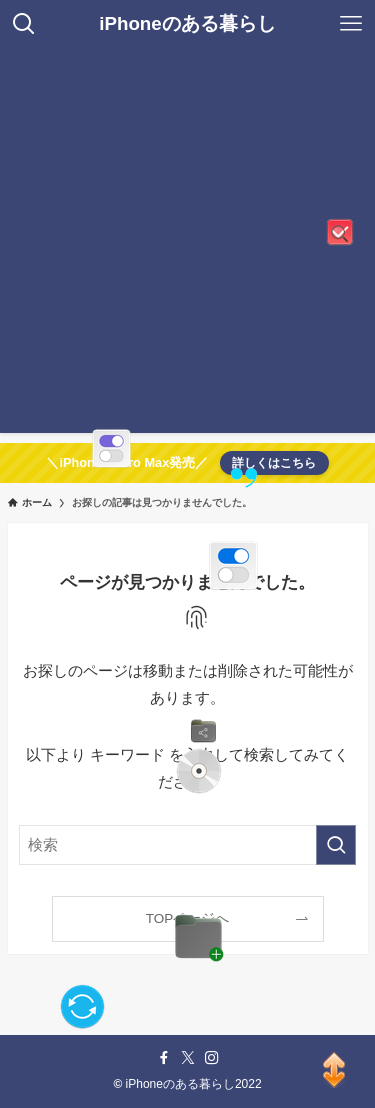 The width and height of the screenshot is (375, 1108). What do you see at coordinates (198, 936) in the screenshot?
I see `create a new folder` at bounding box center [198, 936].